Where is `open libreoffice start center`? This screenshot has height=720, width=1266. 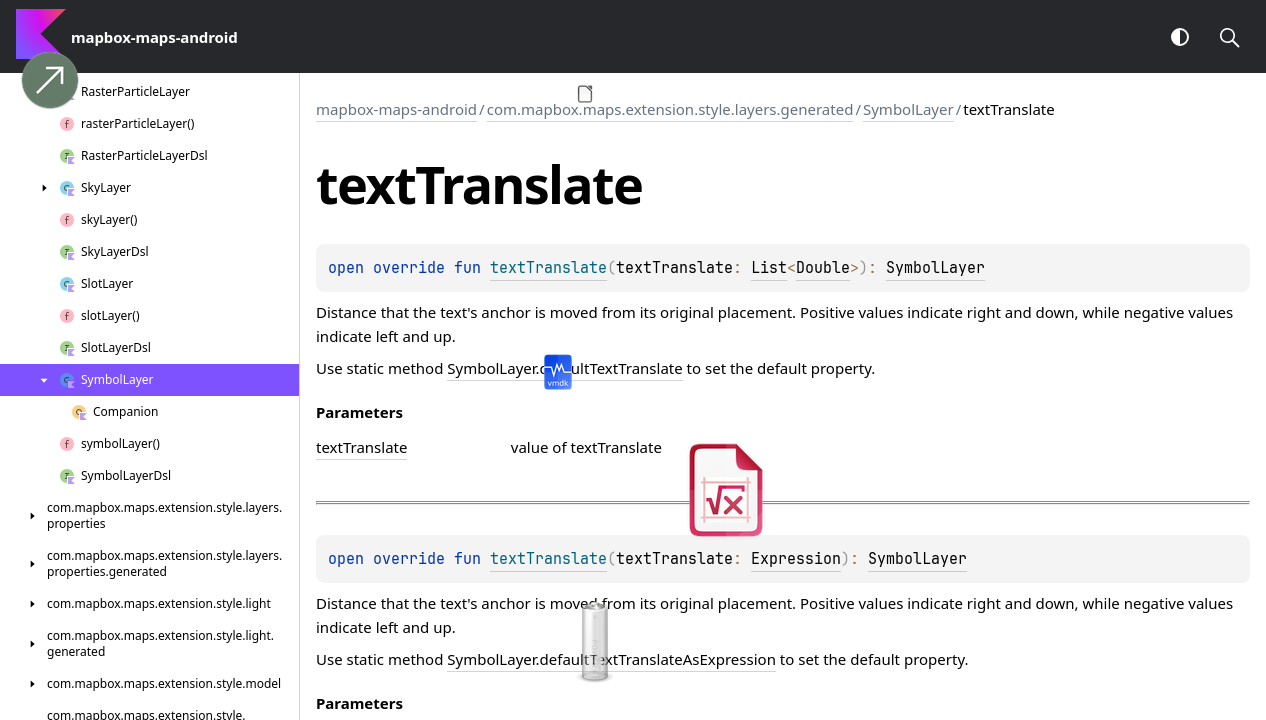
open libreoffice start center is located at coordinates (585, 94).